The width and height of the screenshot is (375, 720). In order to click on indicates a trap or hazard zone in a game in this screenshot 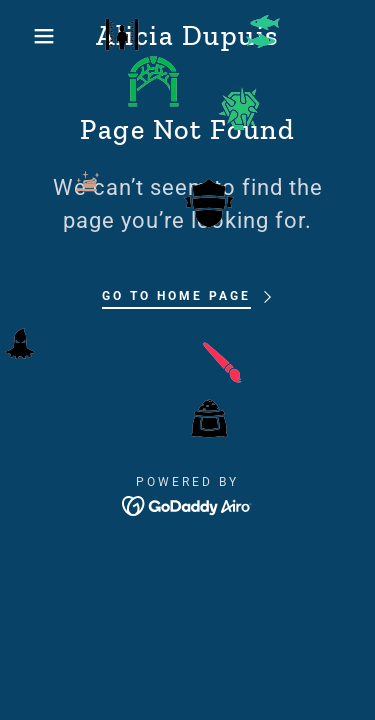, I will do `click(122, 34)`.